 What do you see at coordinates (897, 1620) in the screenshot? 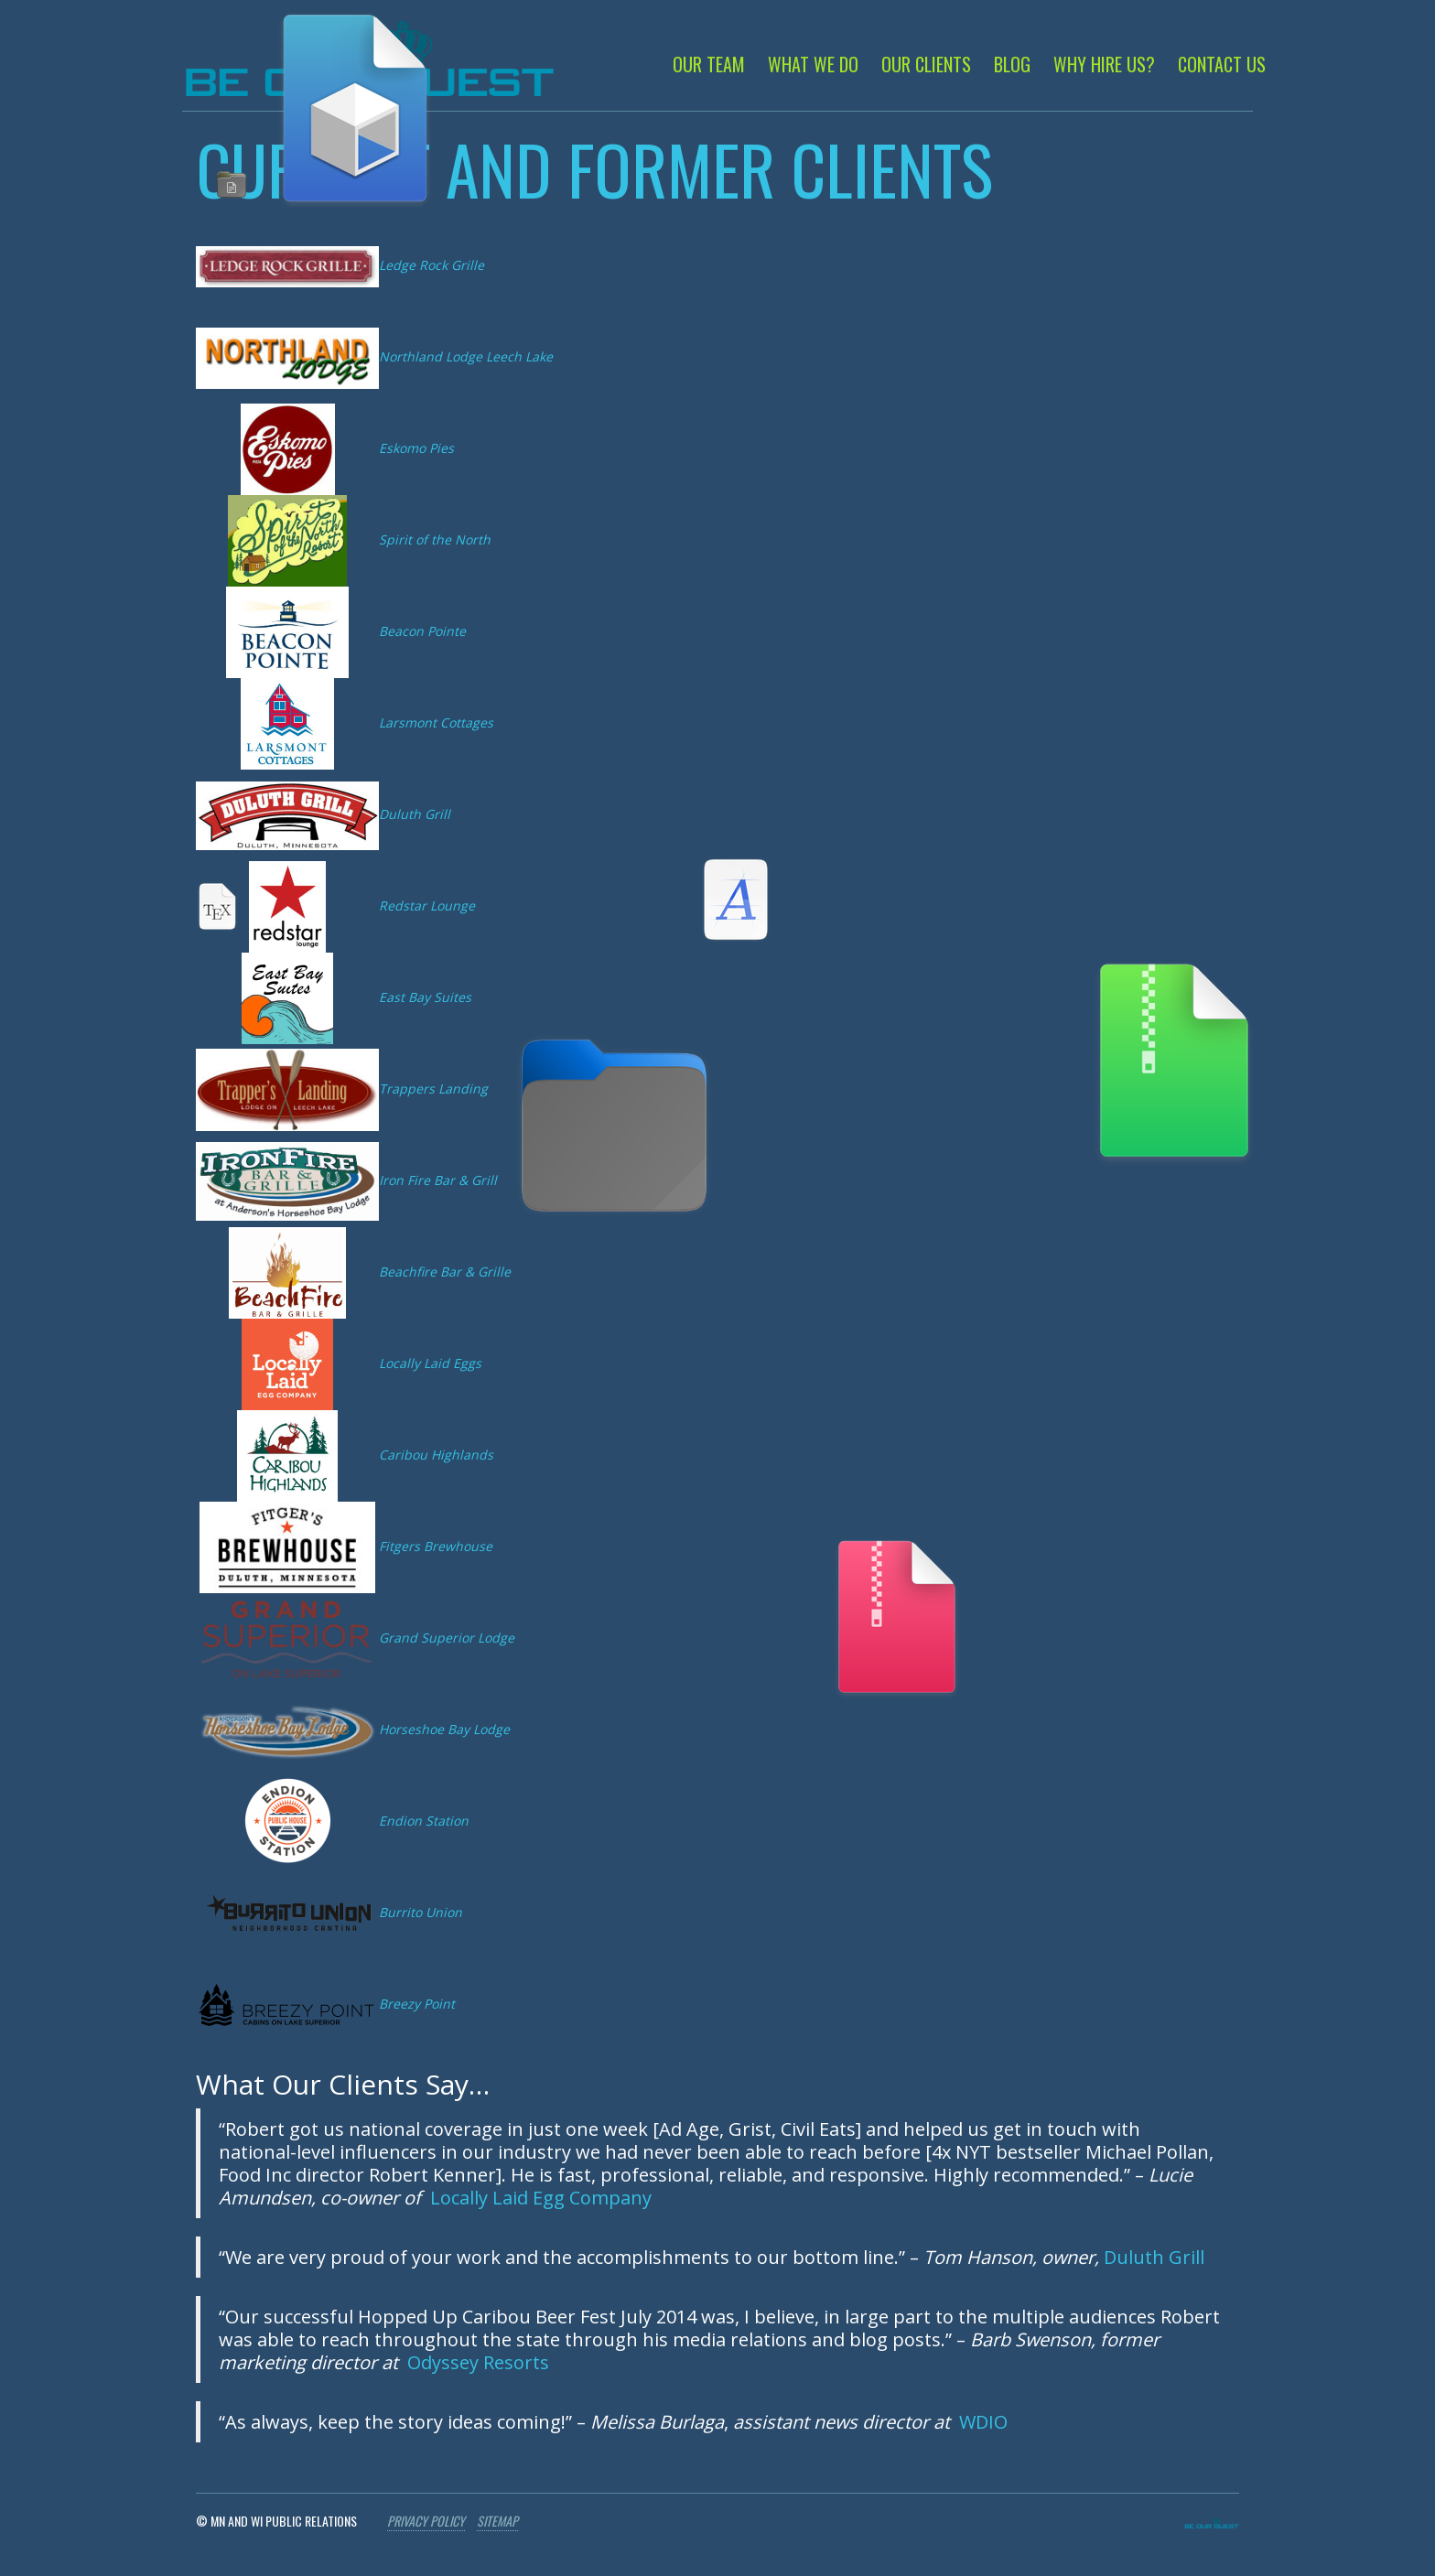
I see `a compressed postscript file` at bounding box center [897, 1620].